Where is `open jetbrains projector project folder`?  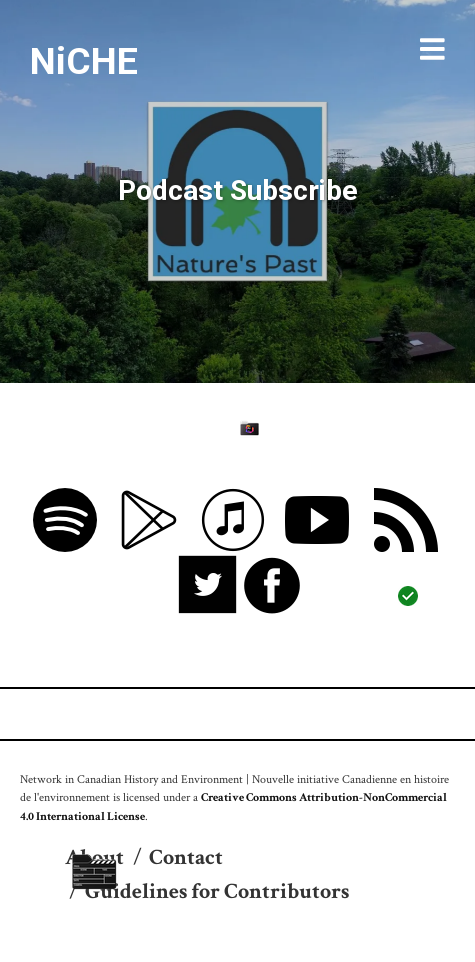
open jetbrains projector project folder is located at coordinates (249, 428).